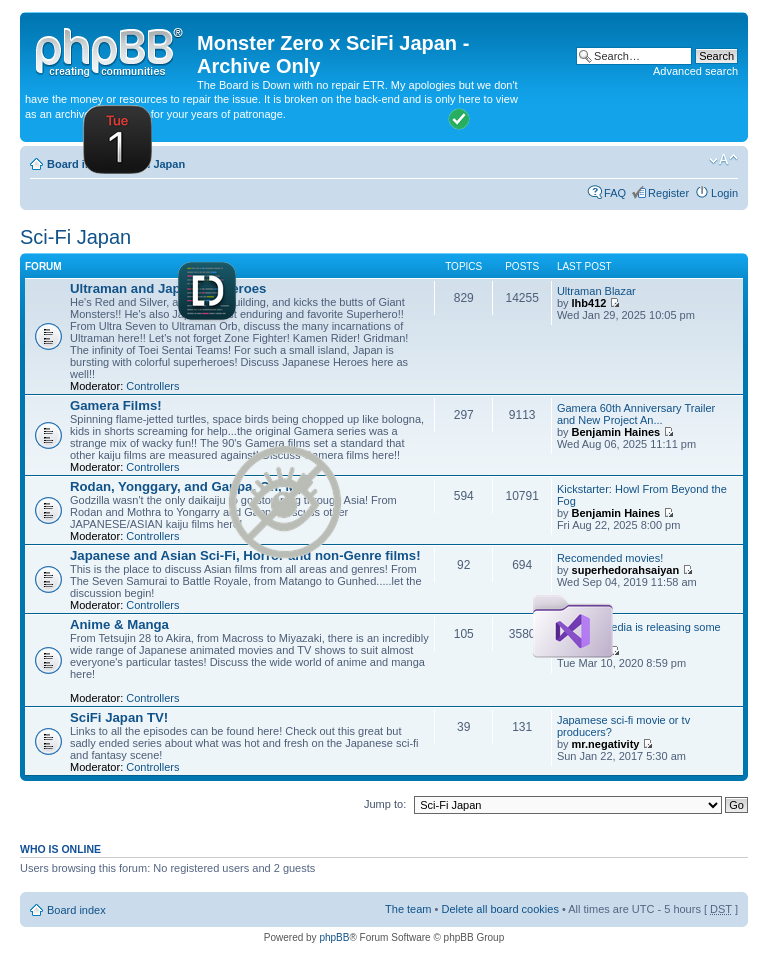  I want to click on indicates a completed or successful action, so click(459, 119).